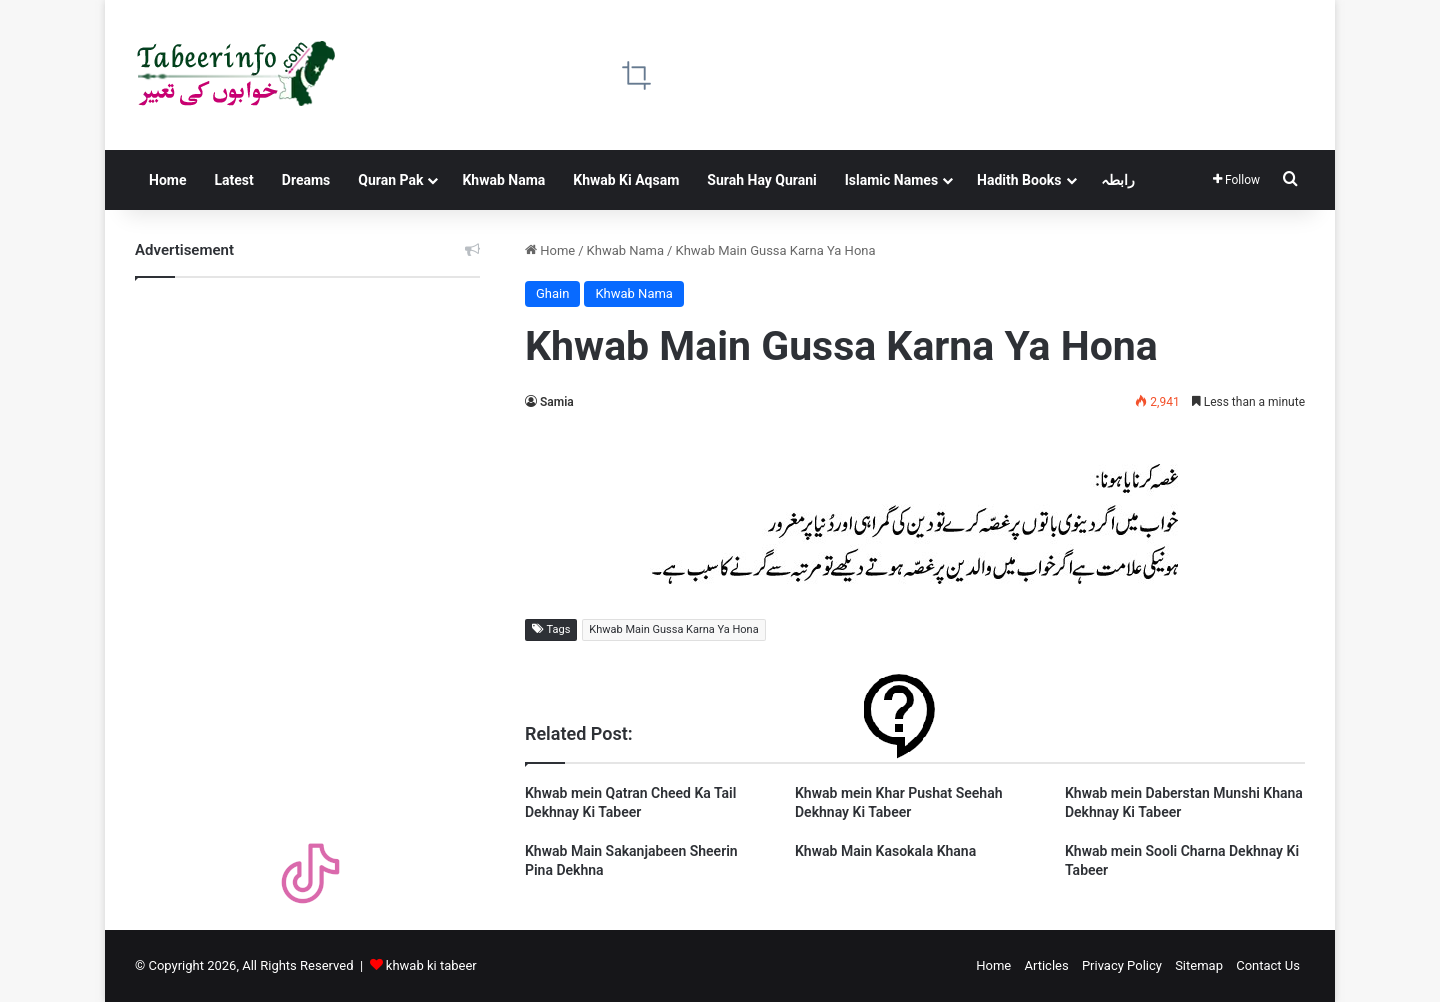 The height and width of the screenshot is (1002, 1440). What do you see at coordinates (901, 715) in the screenshot?
I see `contact customer support` at bounding box center [901, 715].